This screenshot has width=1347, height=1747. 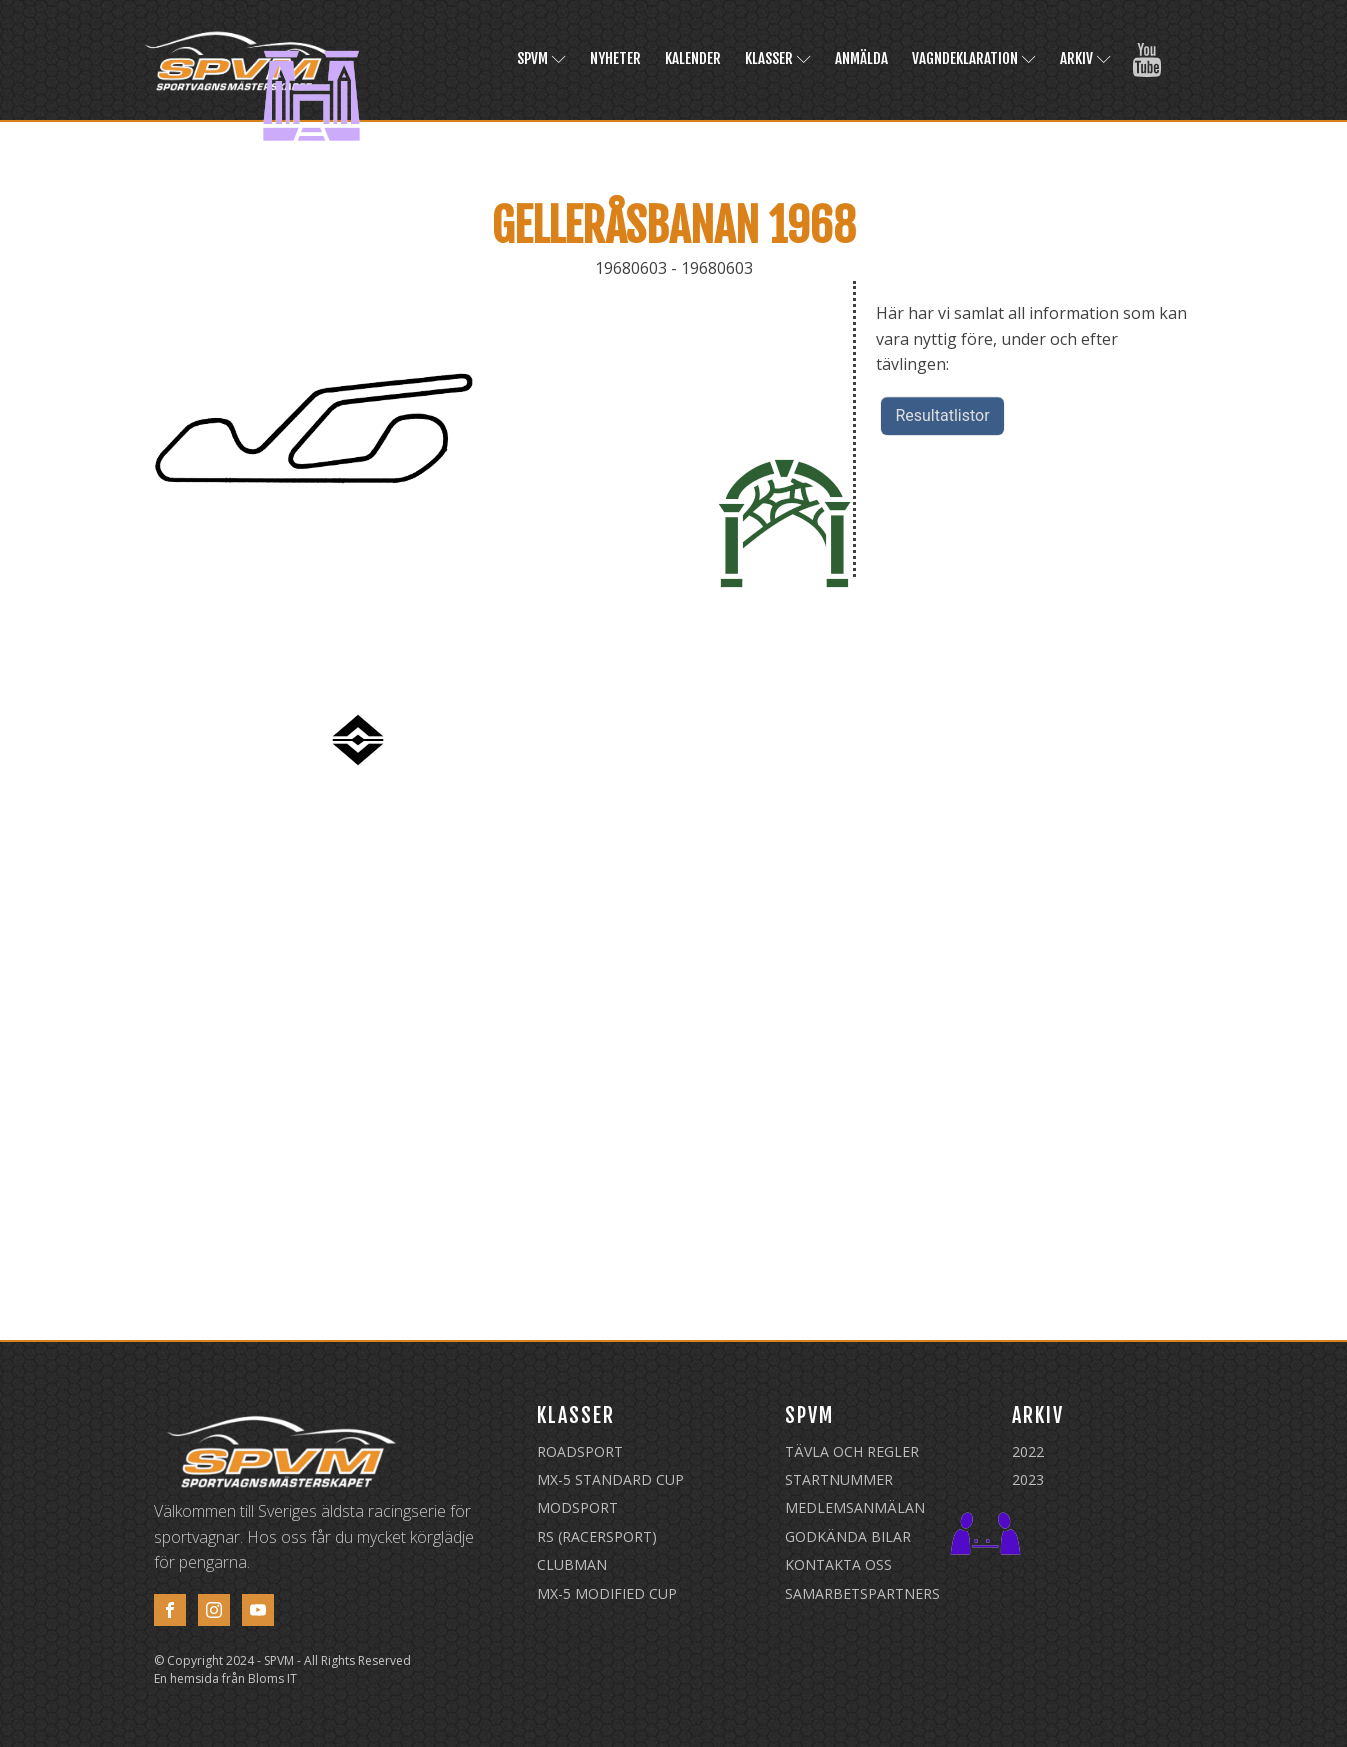 What do you see at coordinates (358, 740) in the screenshot?
I see `place a virtual marker or waypoint in-game` at bounding box center [358, 740].